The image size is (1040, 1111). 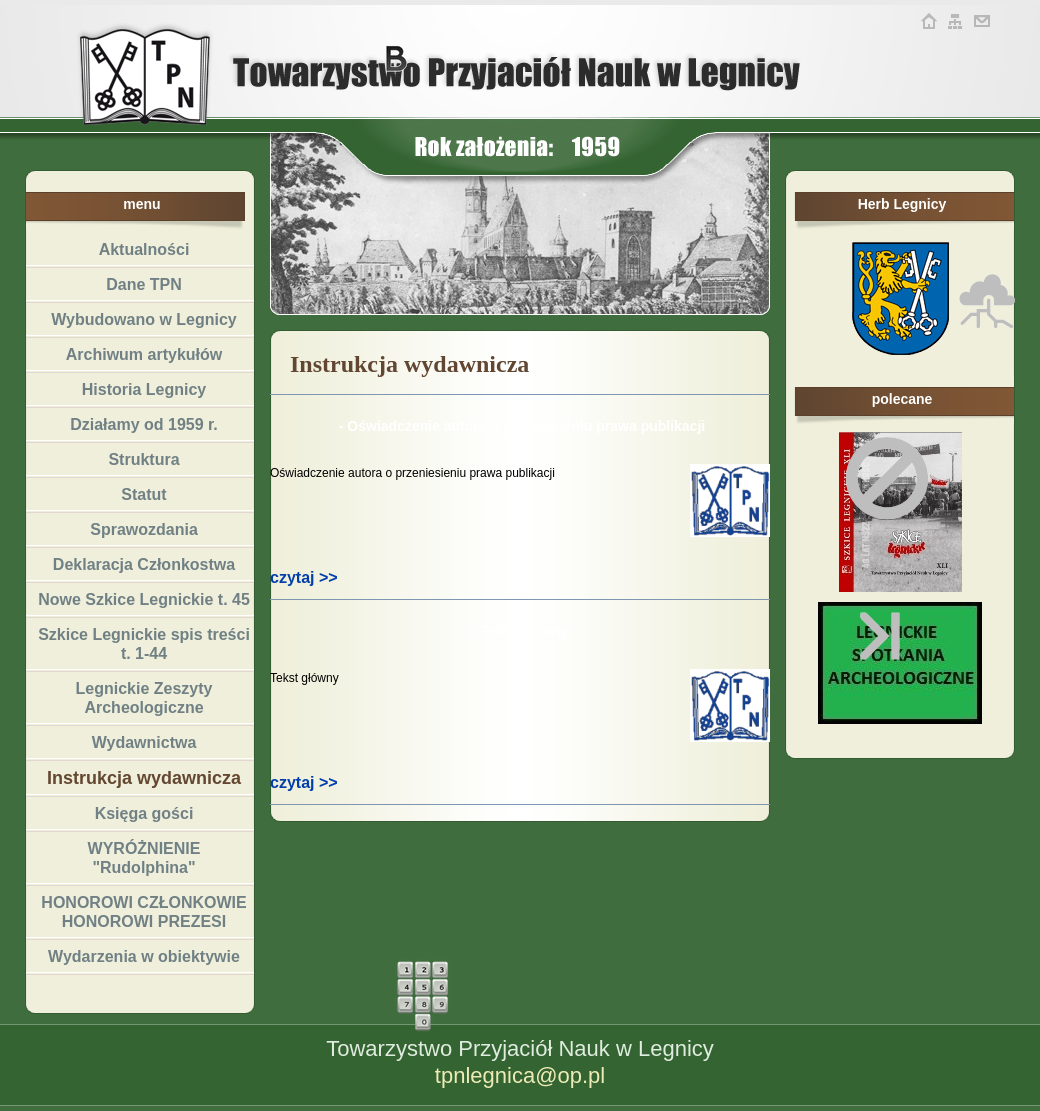 I want to click on indicates an action is currently unavailable, so click(x=887, y=478).